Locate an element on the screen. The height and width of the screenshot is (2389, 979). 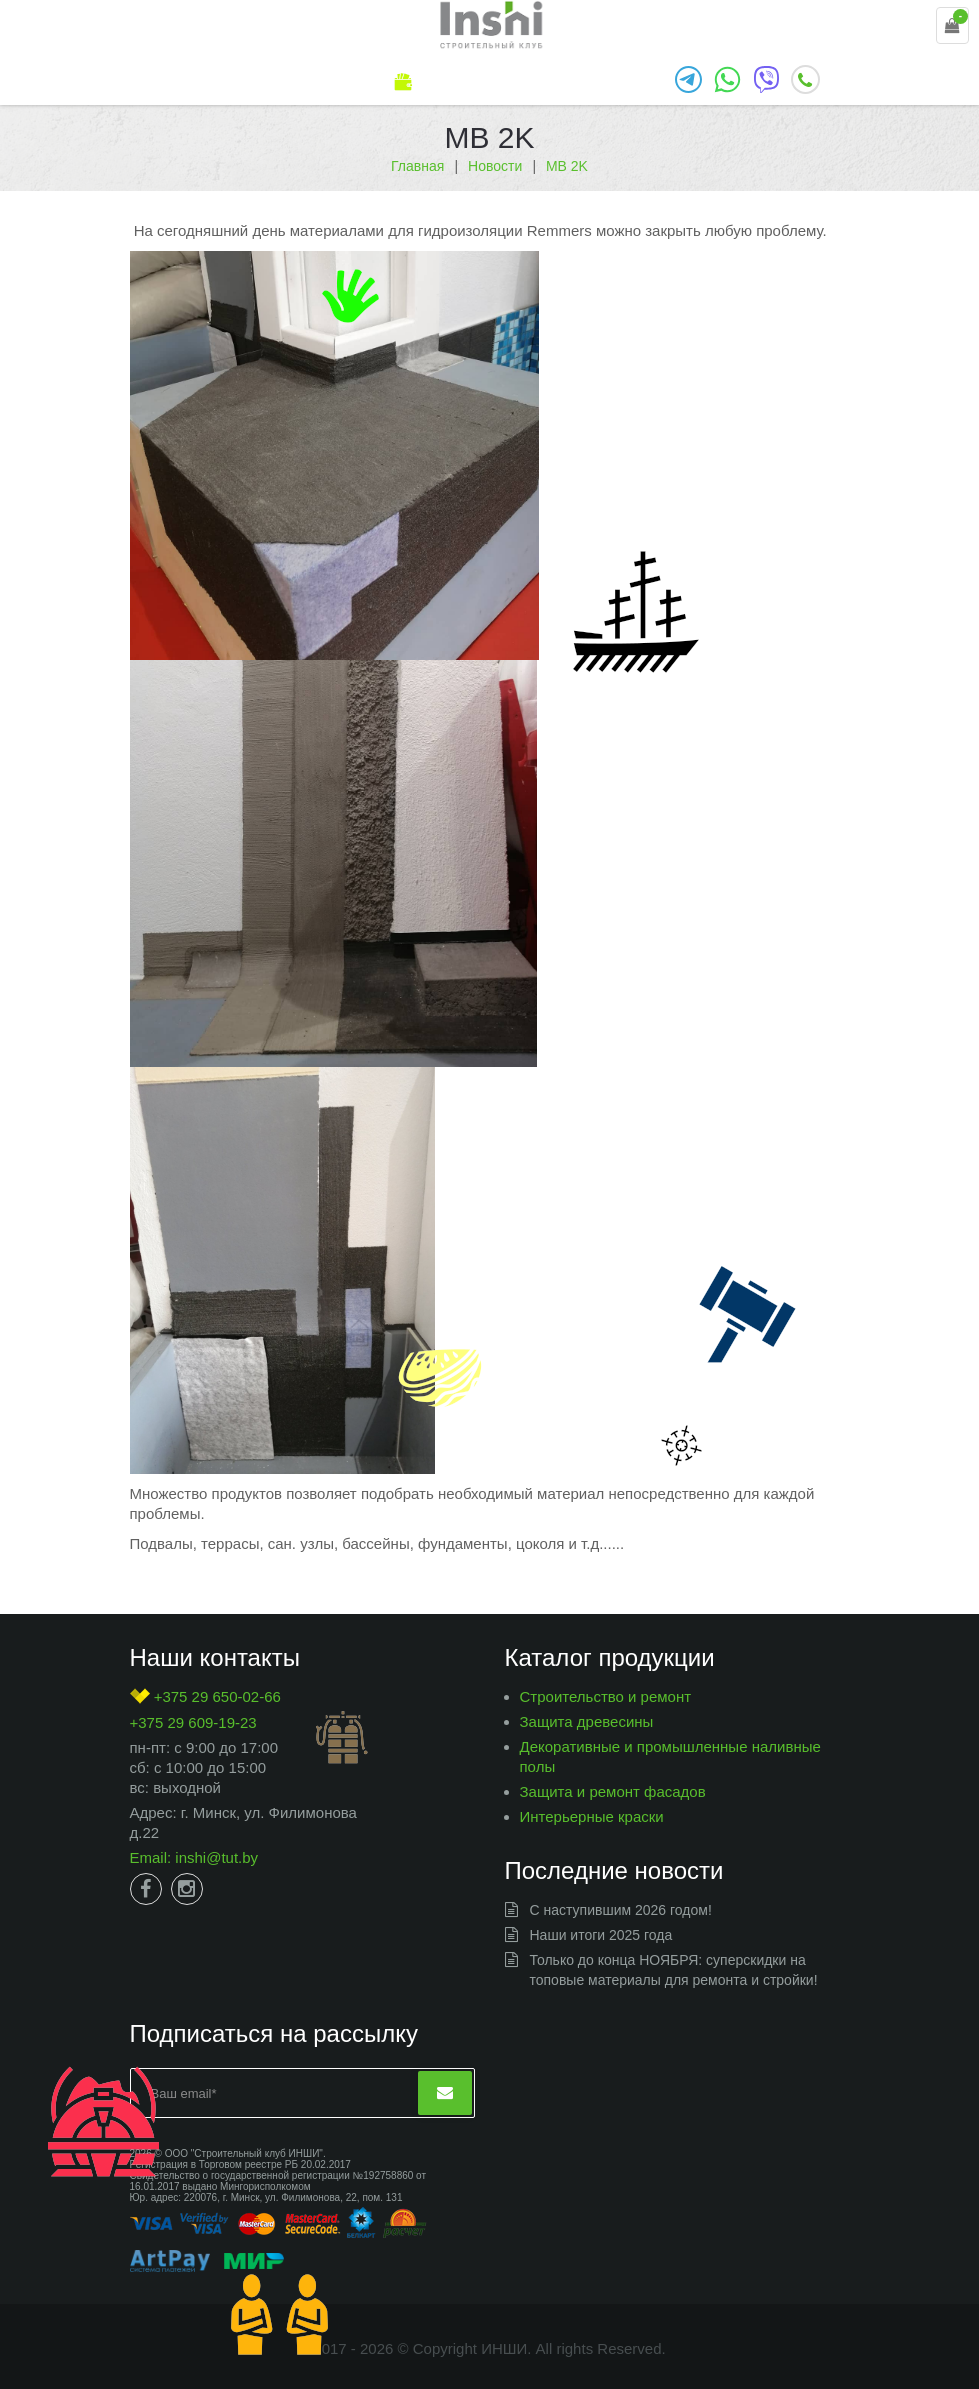
access legal or court-related features is located at coordinates (747, 1313).